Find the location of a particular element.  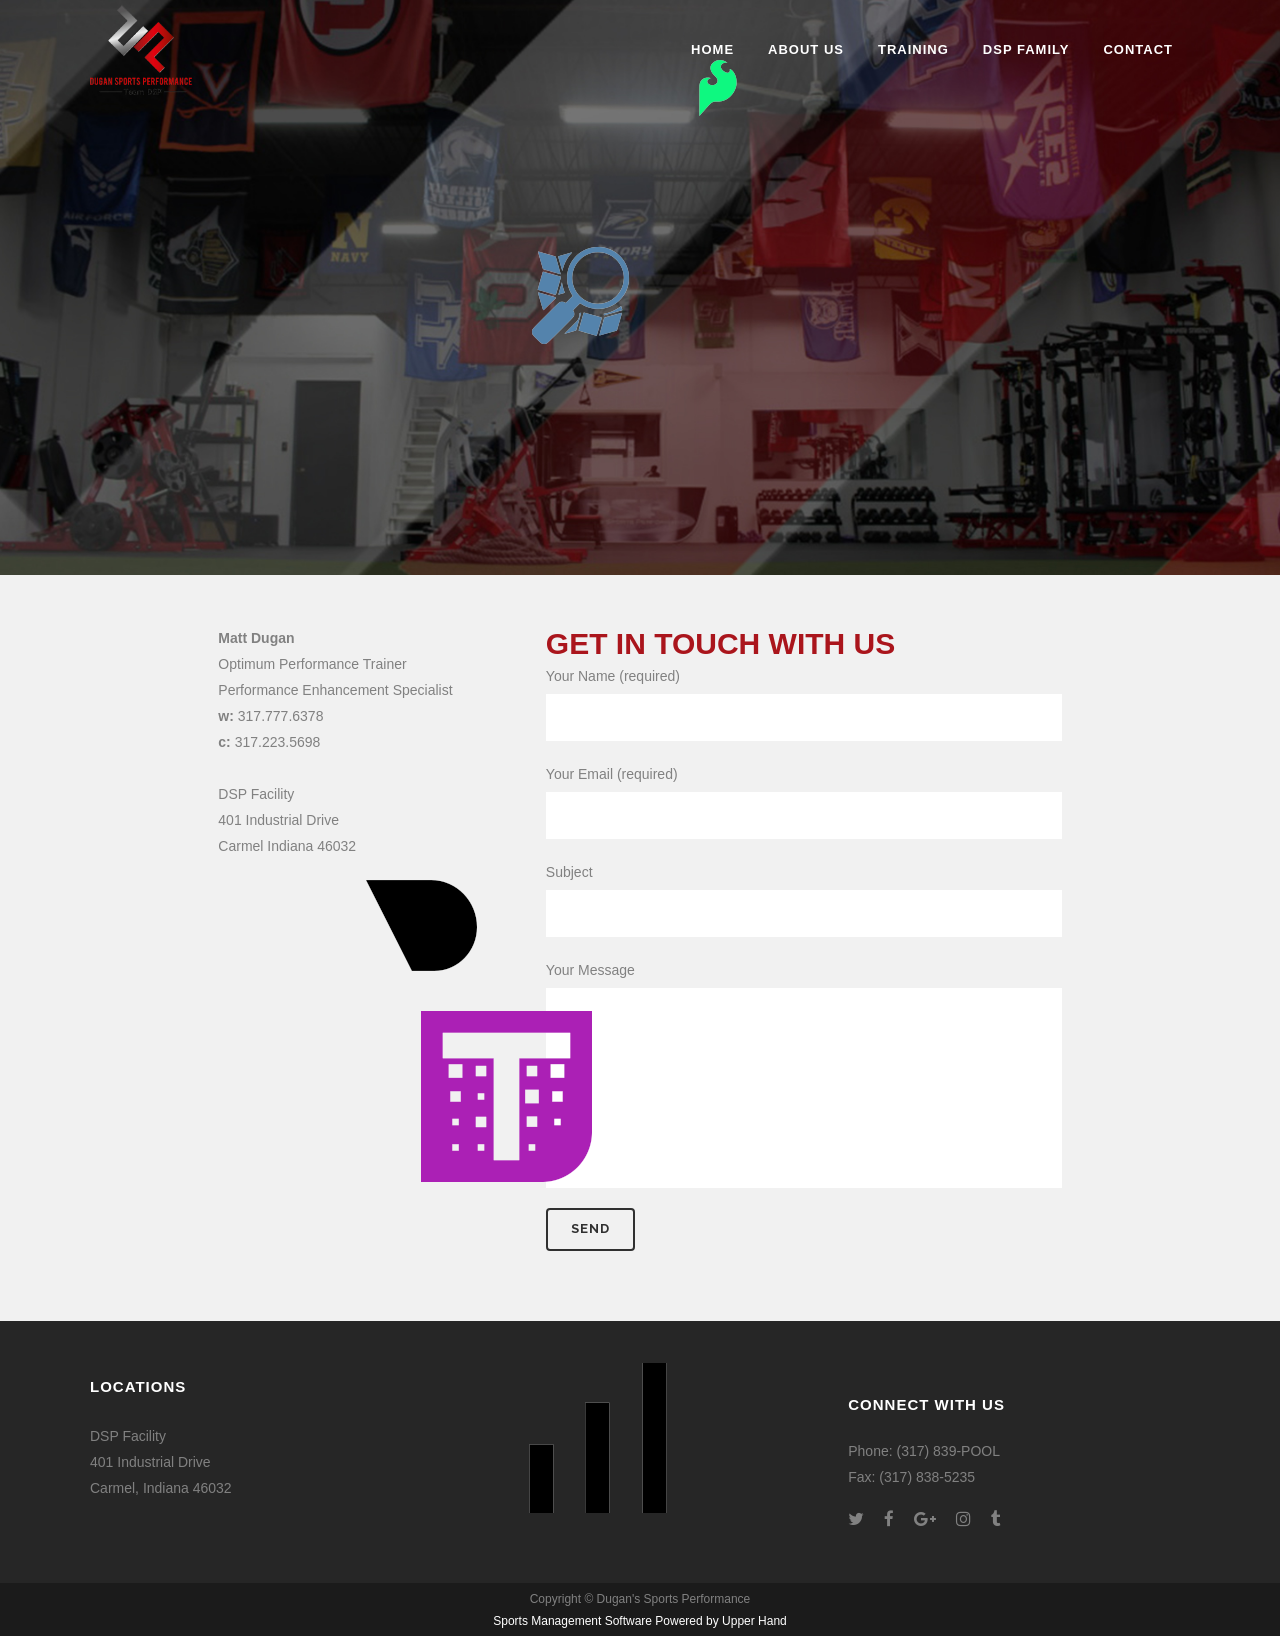

simple analytics logo is located at coordinates (598, 1438).